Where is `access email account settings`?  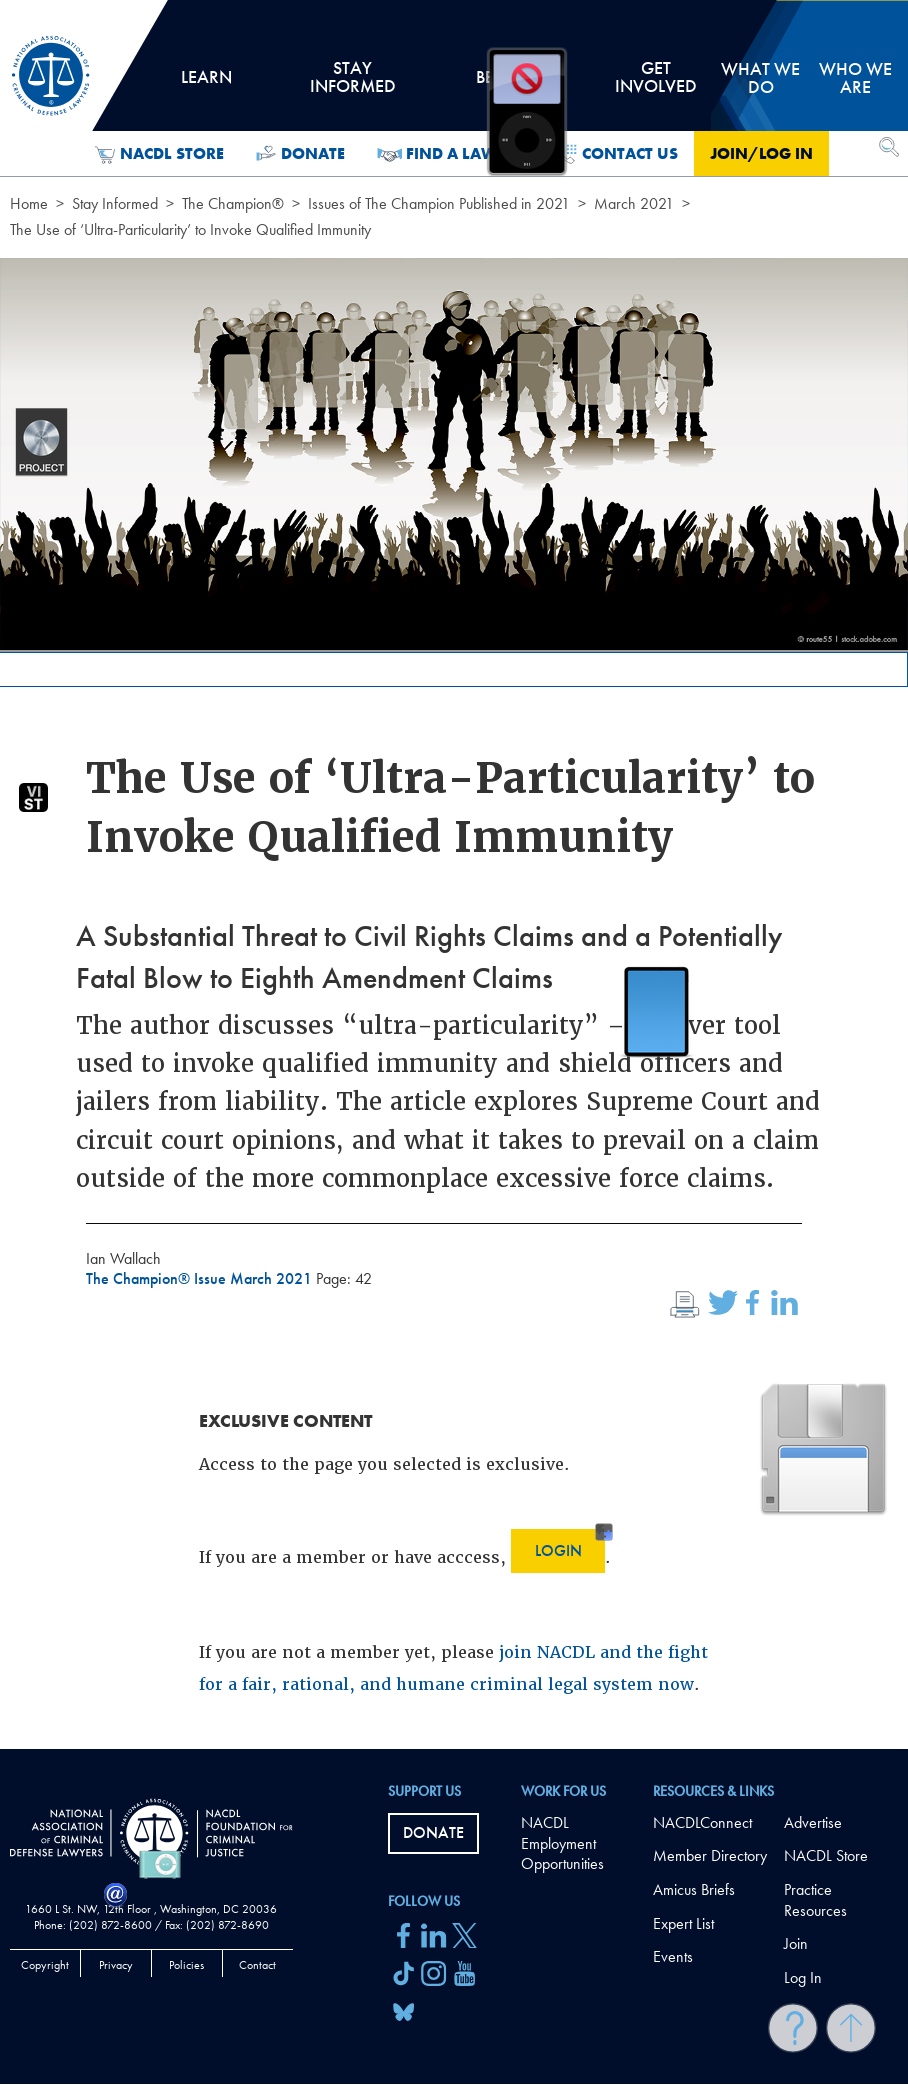 access email account settings is located at coordinates (115, 1894).